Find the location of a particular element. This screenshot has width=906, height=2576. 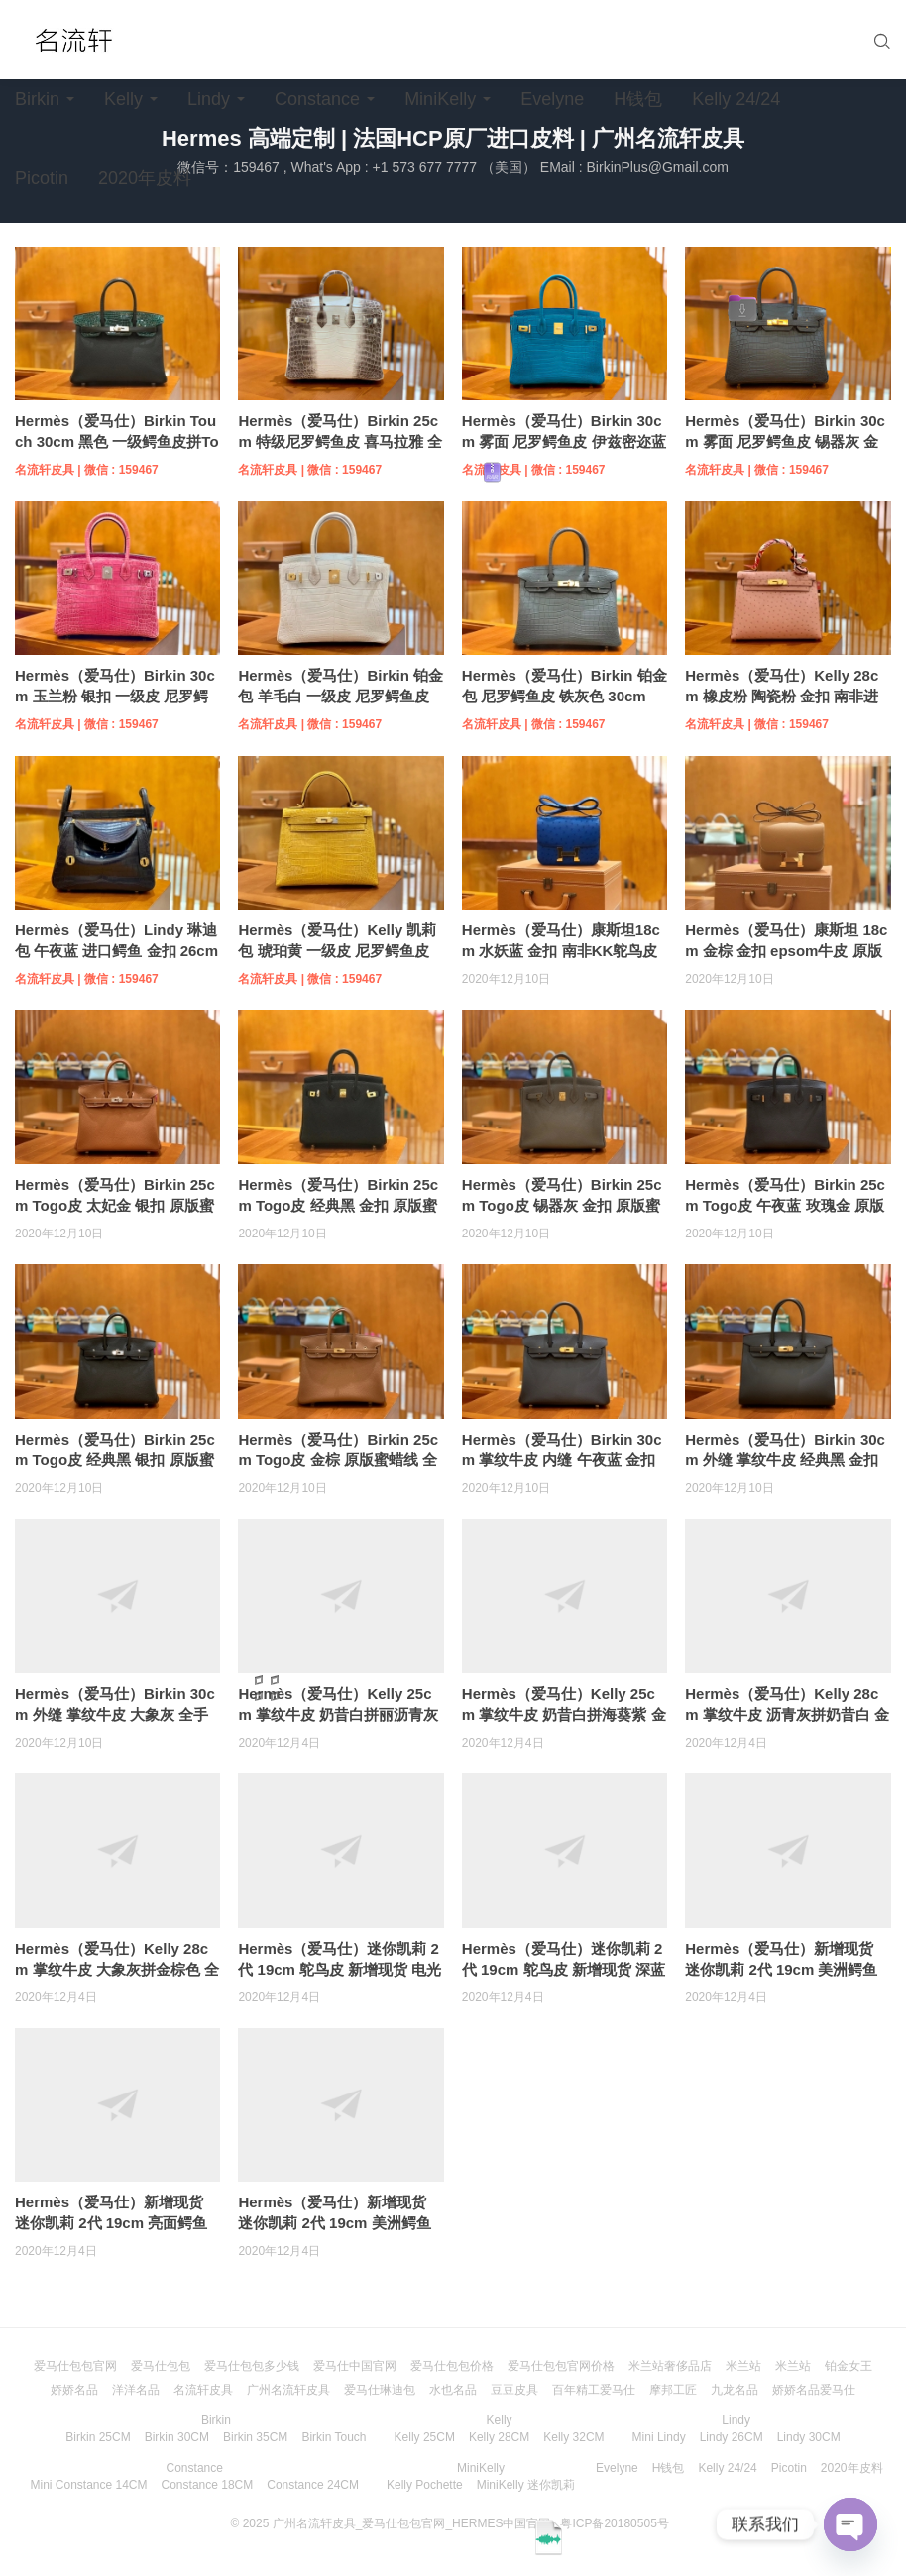

a compressed RAR archive file is located at coordinates (492, 472).